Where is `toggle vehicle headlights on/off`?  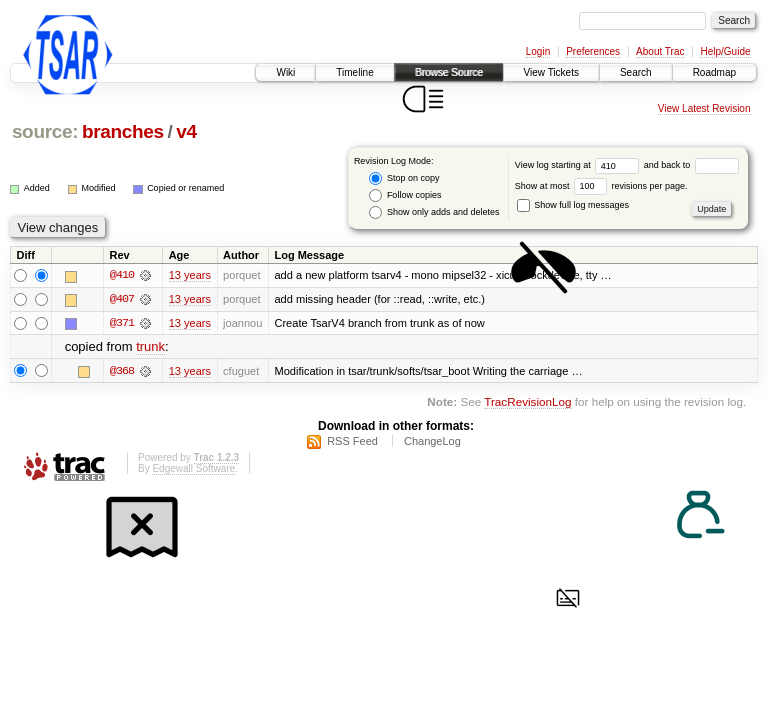 toggle vehicle headlights on/off is located at coordinates (423, 99).